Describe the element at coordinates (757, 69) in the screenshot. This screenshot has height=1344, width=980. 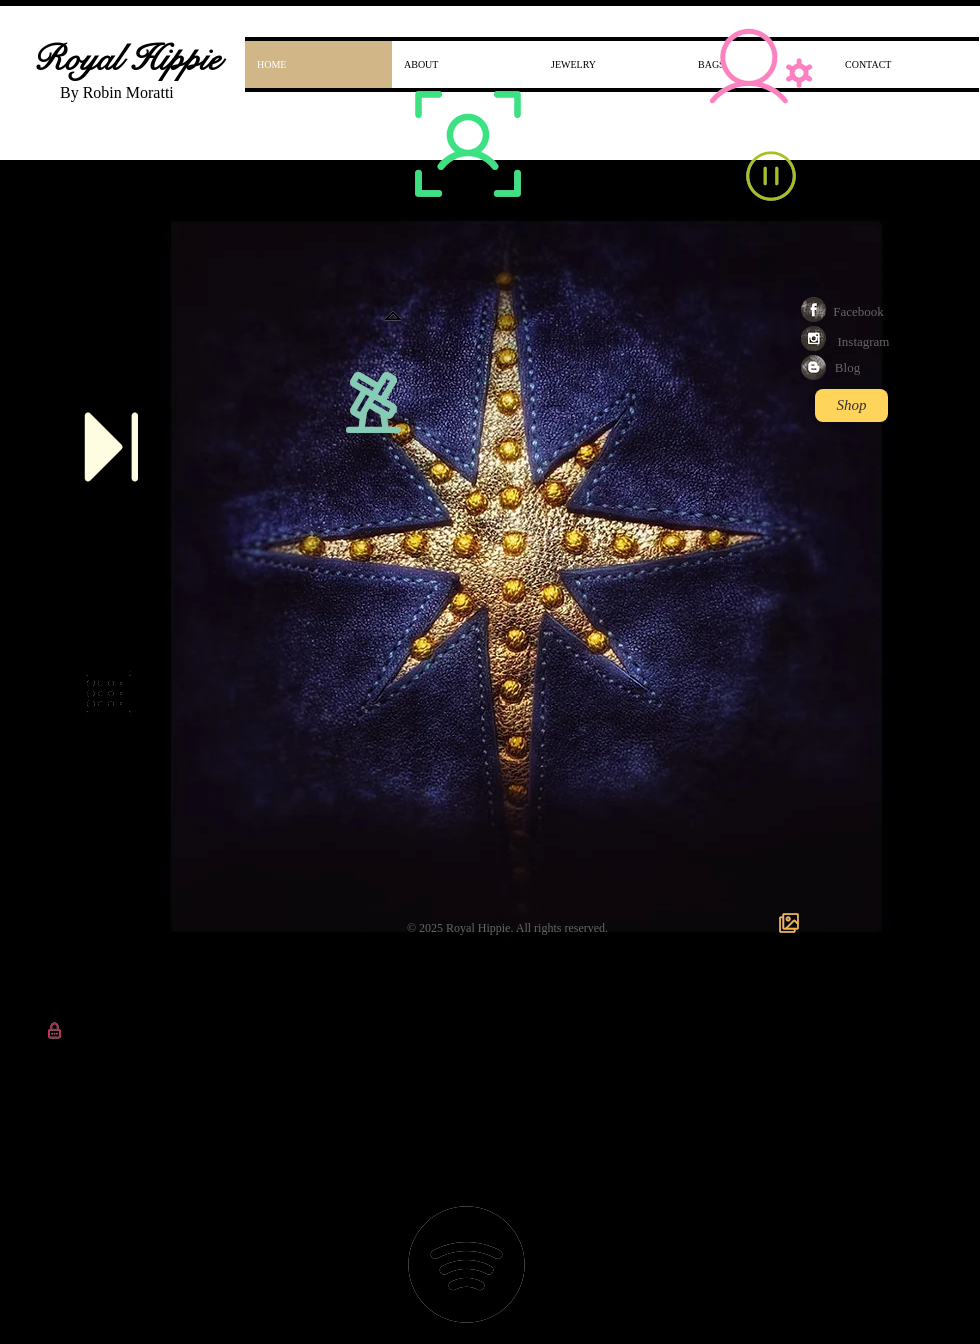
I see `access user settings` at that location.